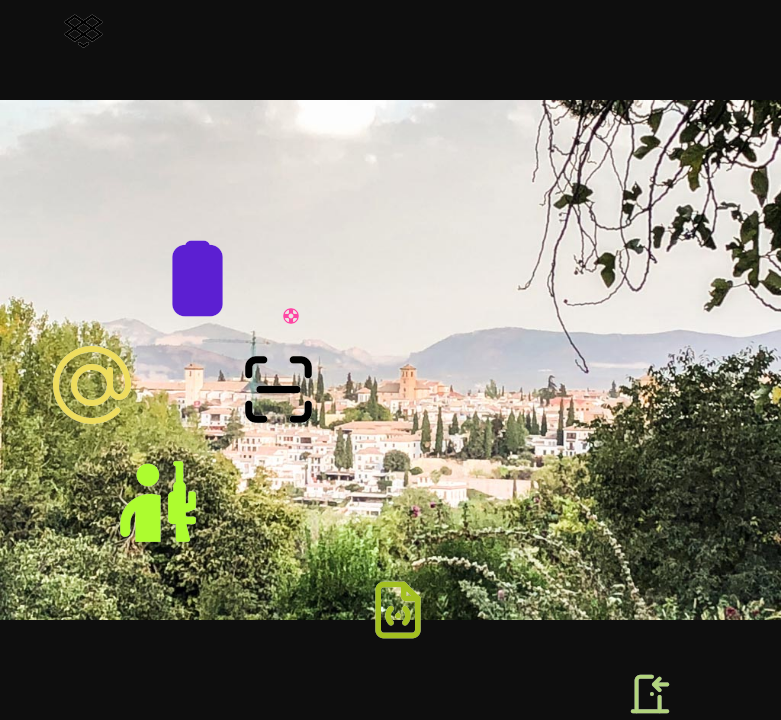  What do you see at coordinates (650, 694) in the screenshot?
I see `log in or sign in to your account` at bounding box center [650, 694].